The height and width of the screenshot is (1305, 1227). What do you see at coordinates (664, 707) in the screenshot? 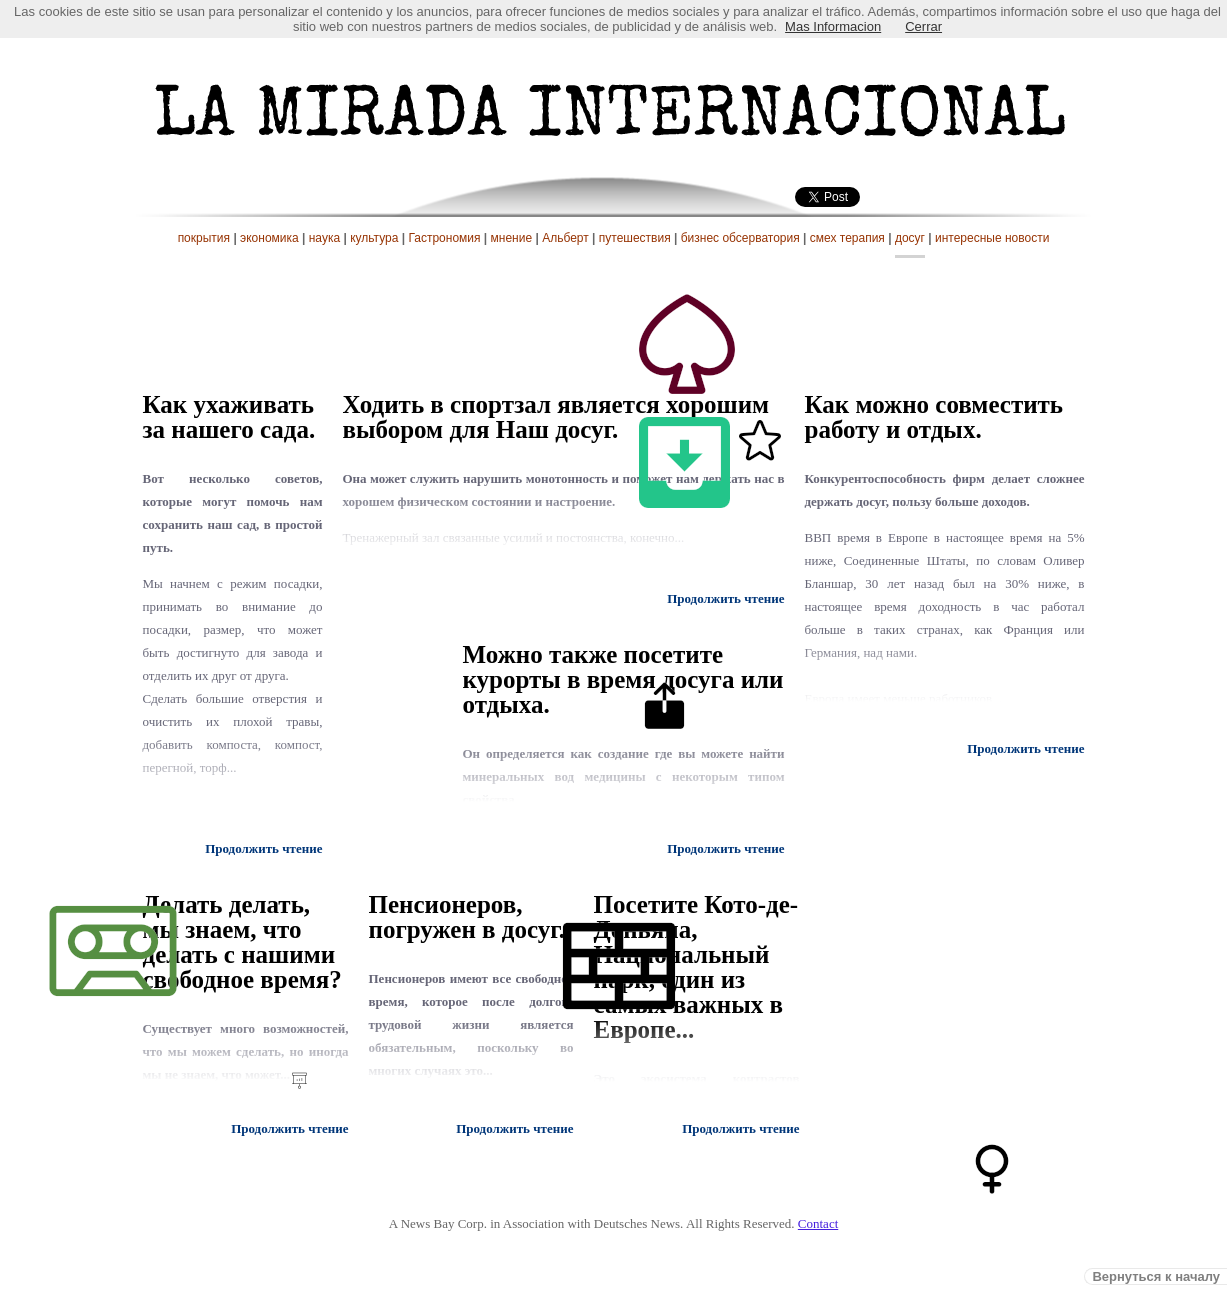
I see `export or upload a file` at bounding box center [664, 707].